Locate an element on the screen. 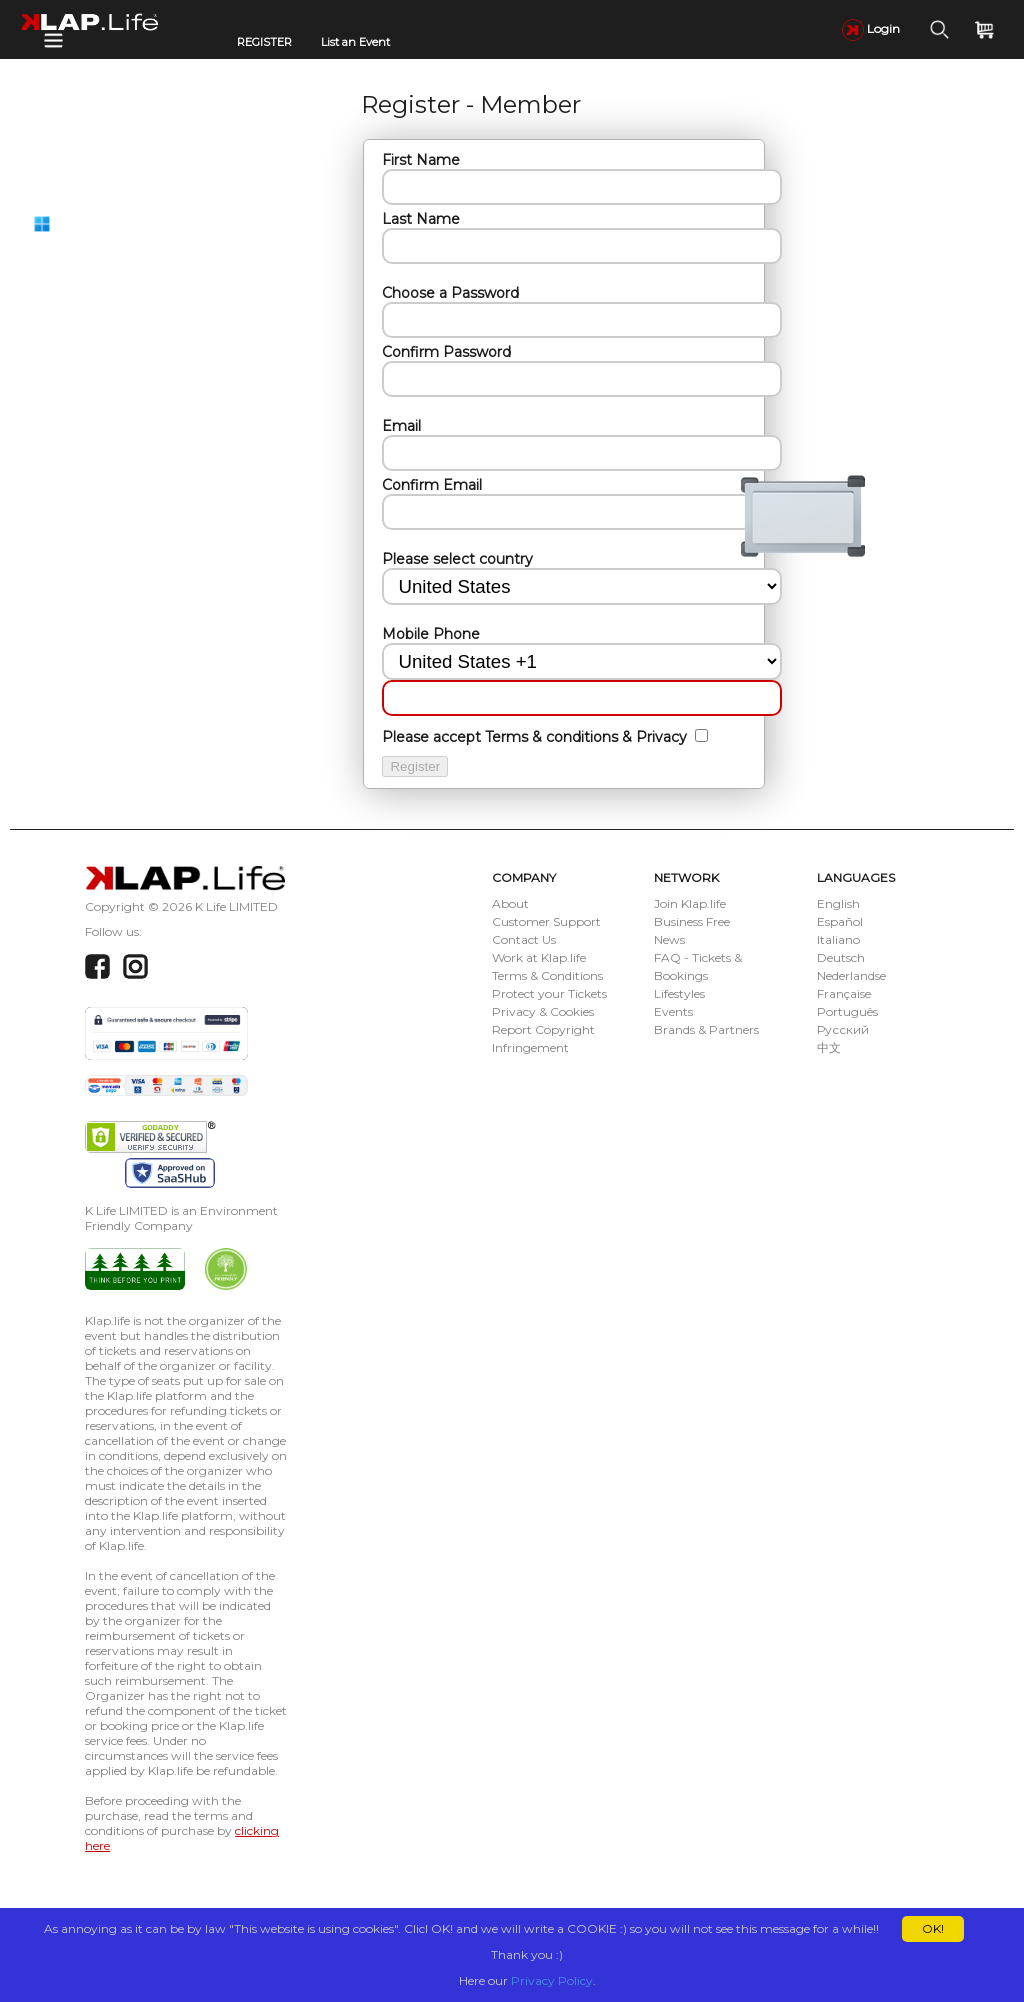 The height and width of the screenshot is (2002, 1024). open the Windows start menu is located at coordinates (42, 224).